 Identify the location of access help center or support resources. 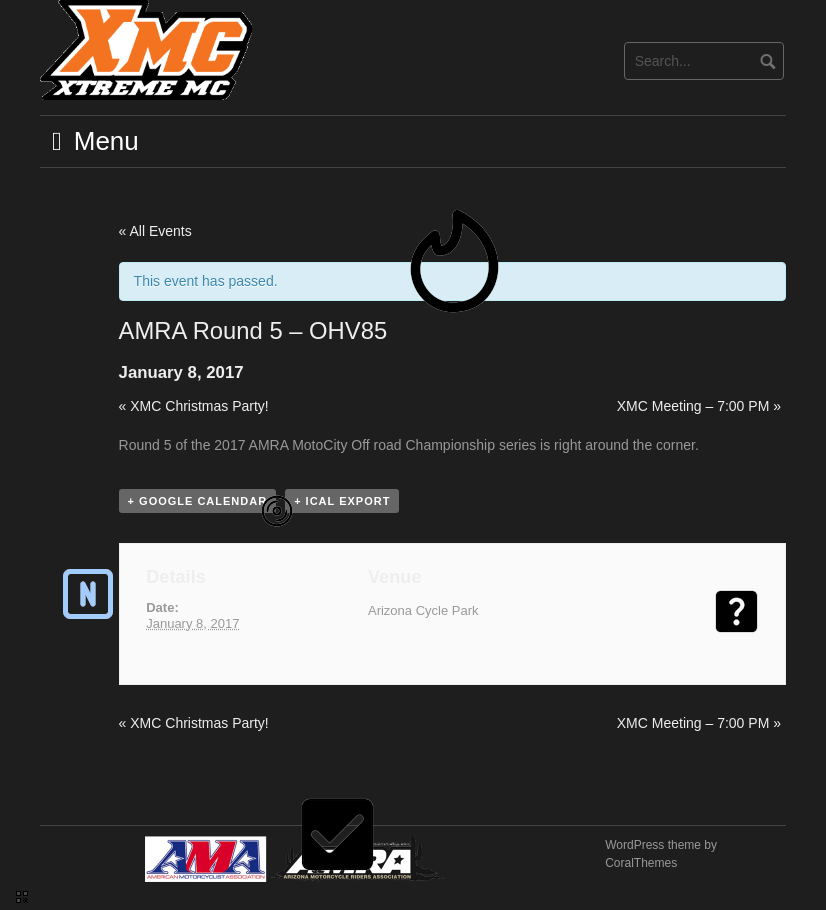
(736, 611).